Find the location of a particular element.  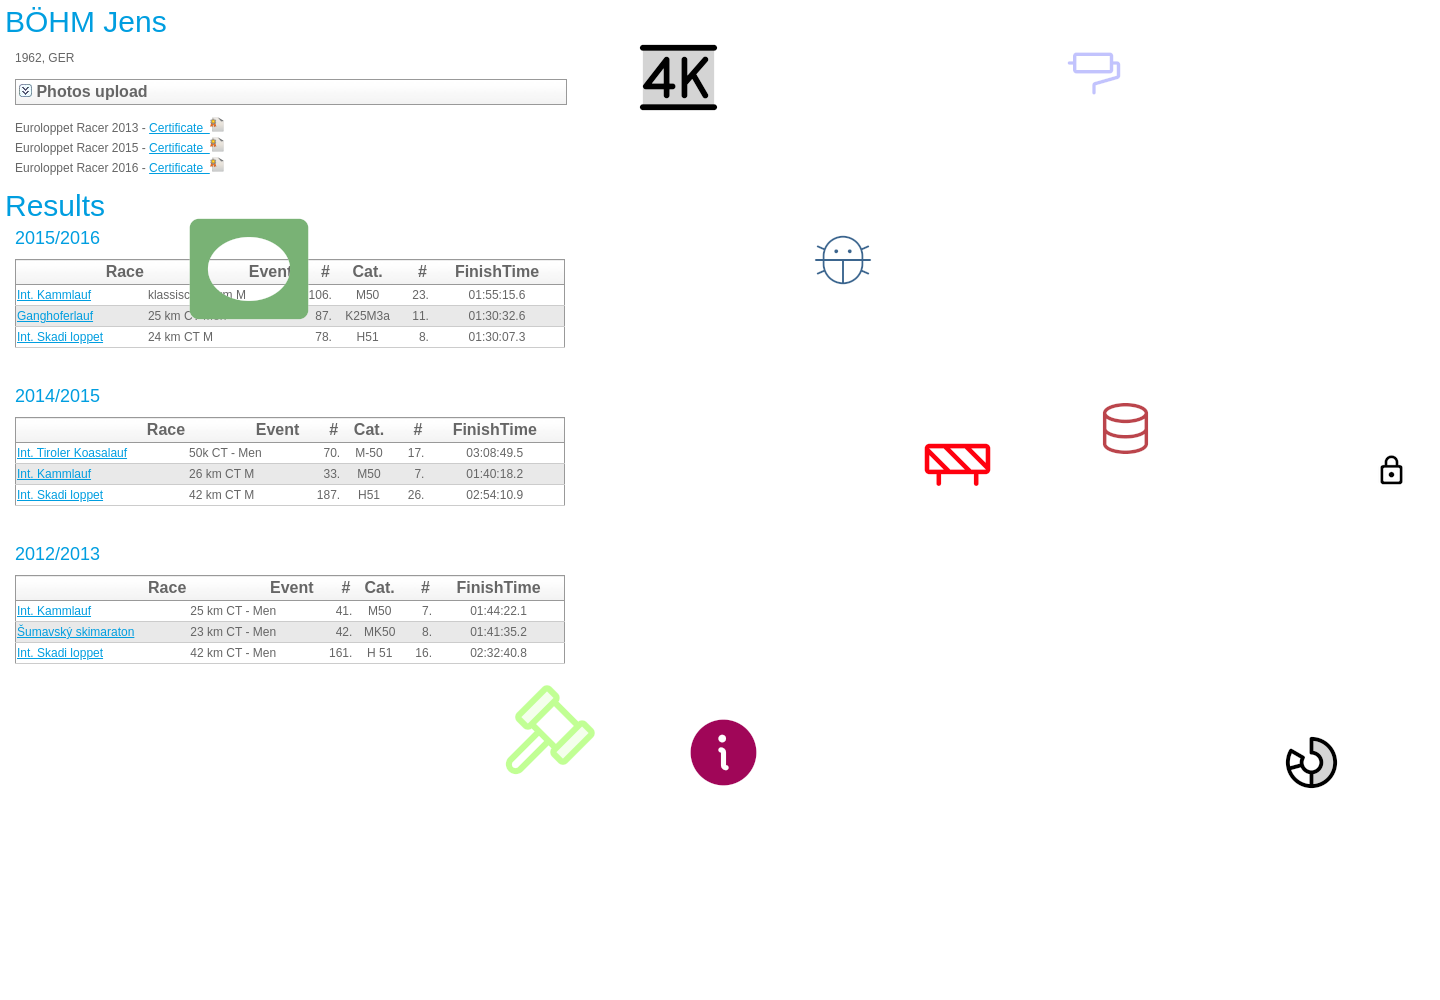

indicates a blocked or restricted area is located at coordinates (957, 462).